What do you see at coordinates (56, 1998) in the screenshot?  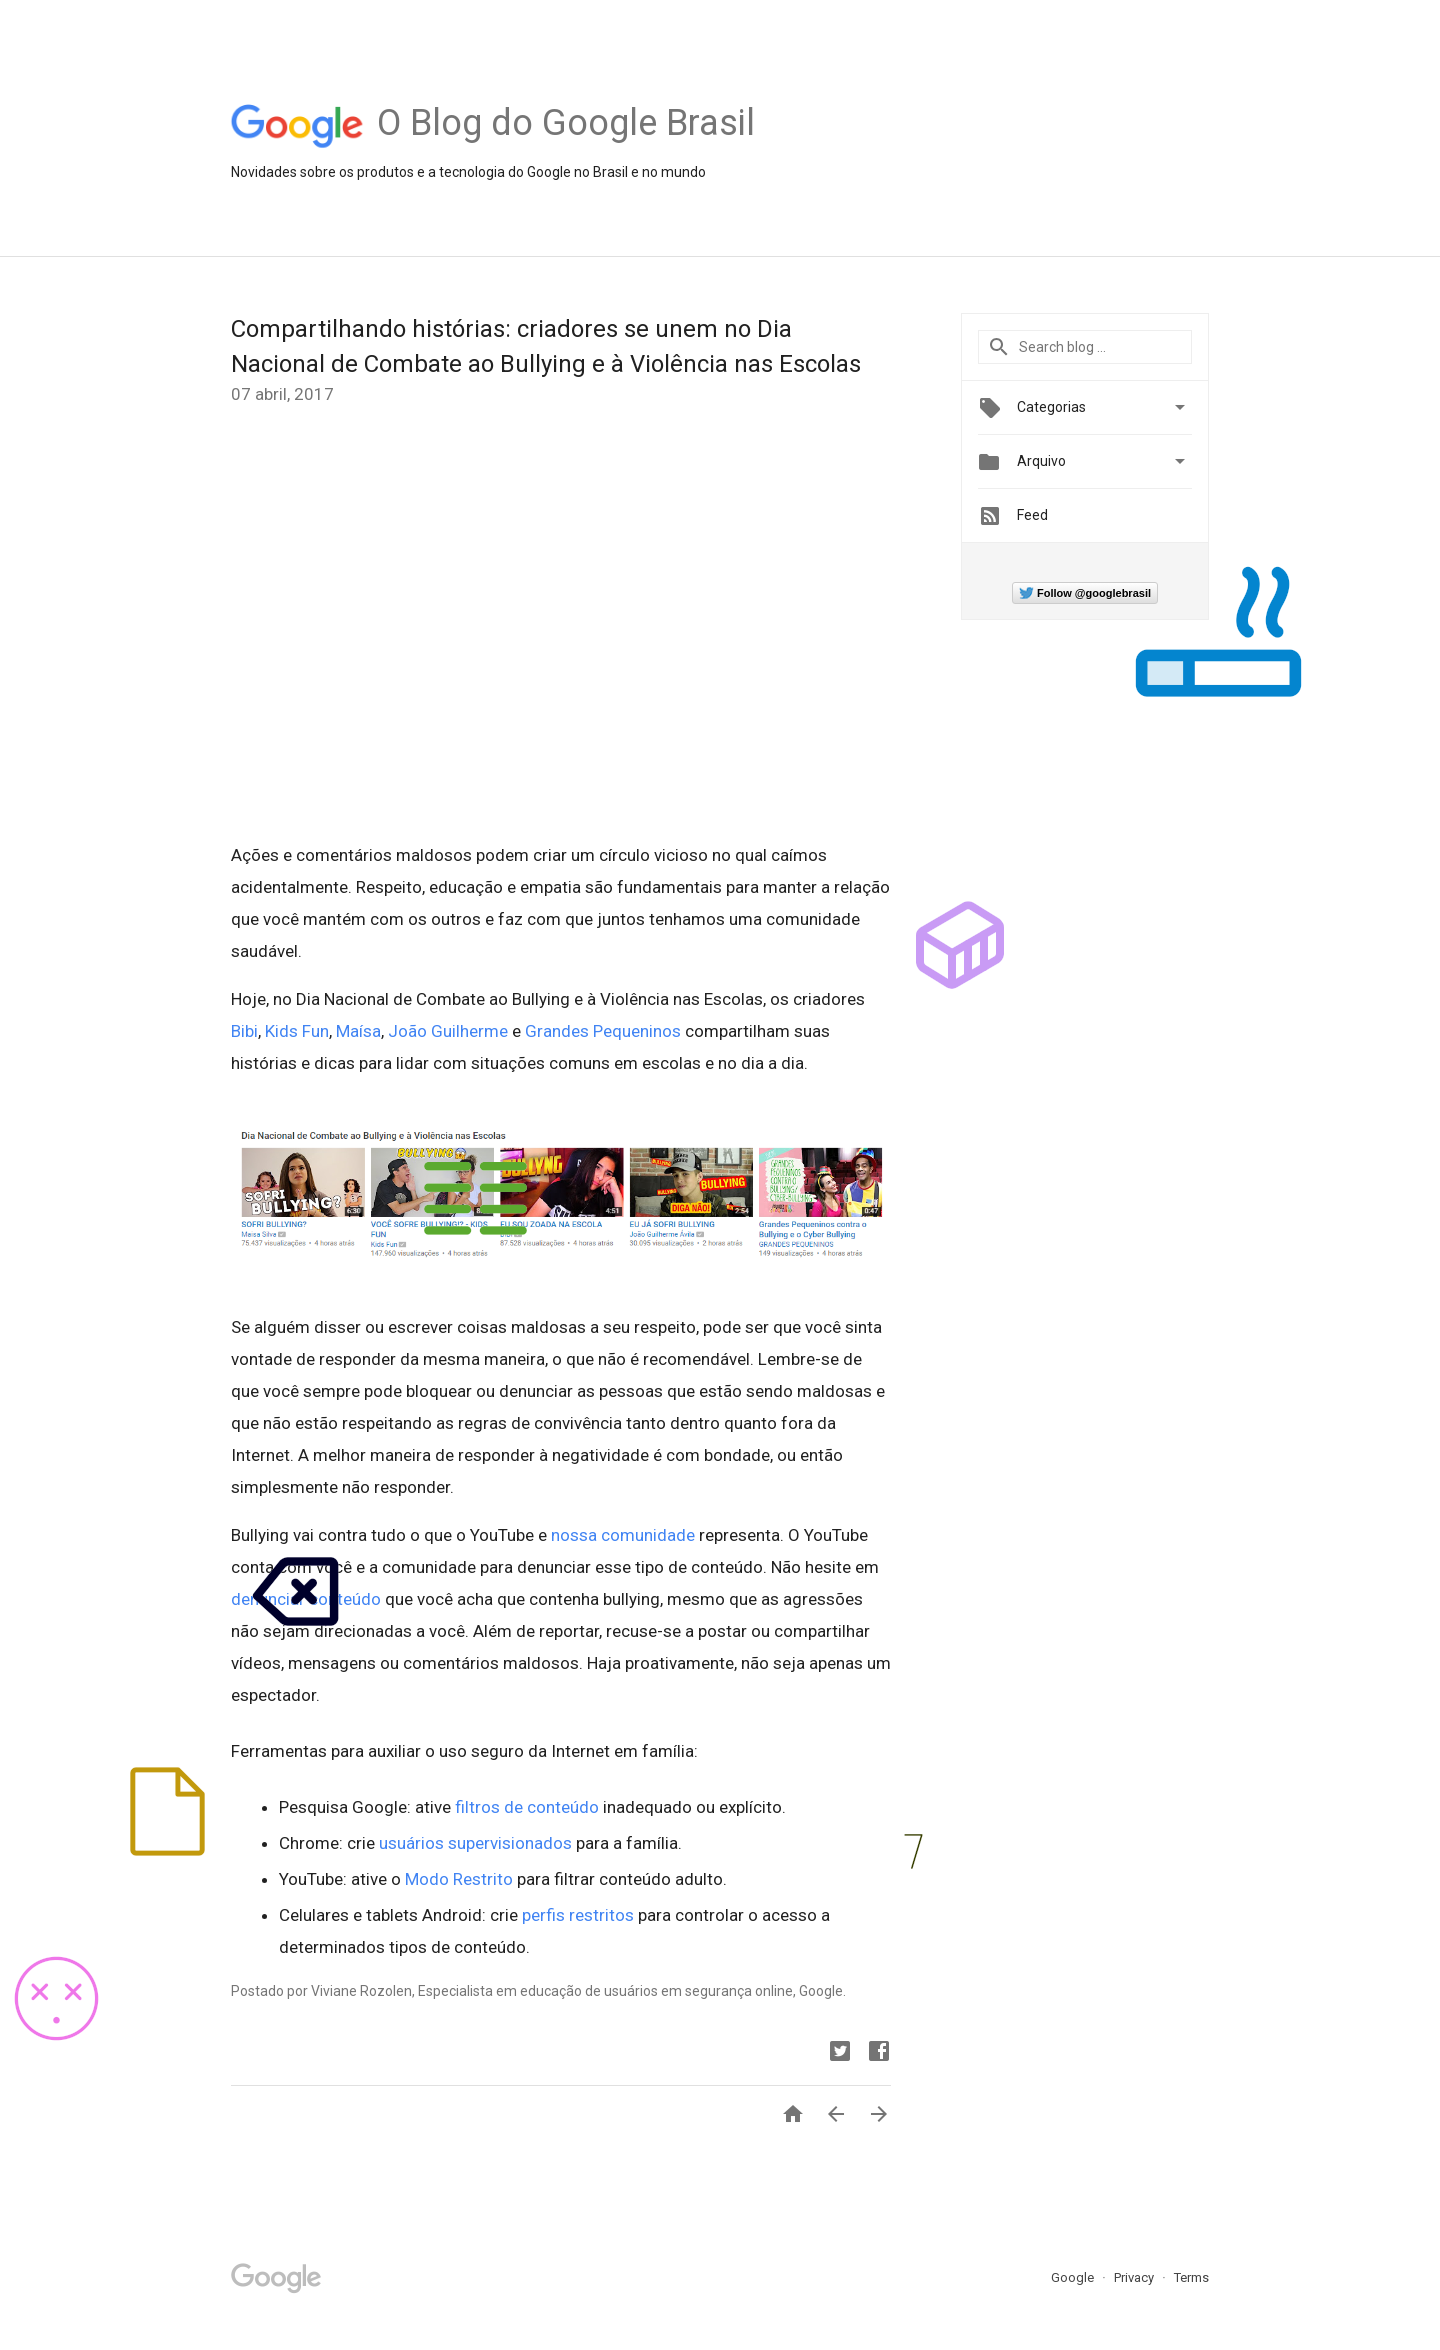 I see `indicates an error or failed action` at bounding box center [56, 1998].